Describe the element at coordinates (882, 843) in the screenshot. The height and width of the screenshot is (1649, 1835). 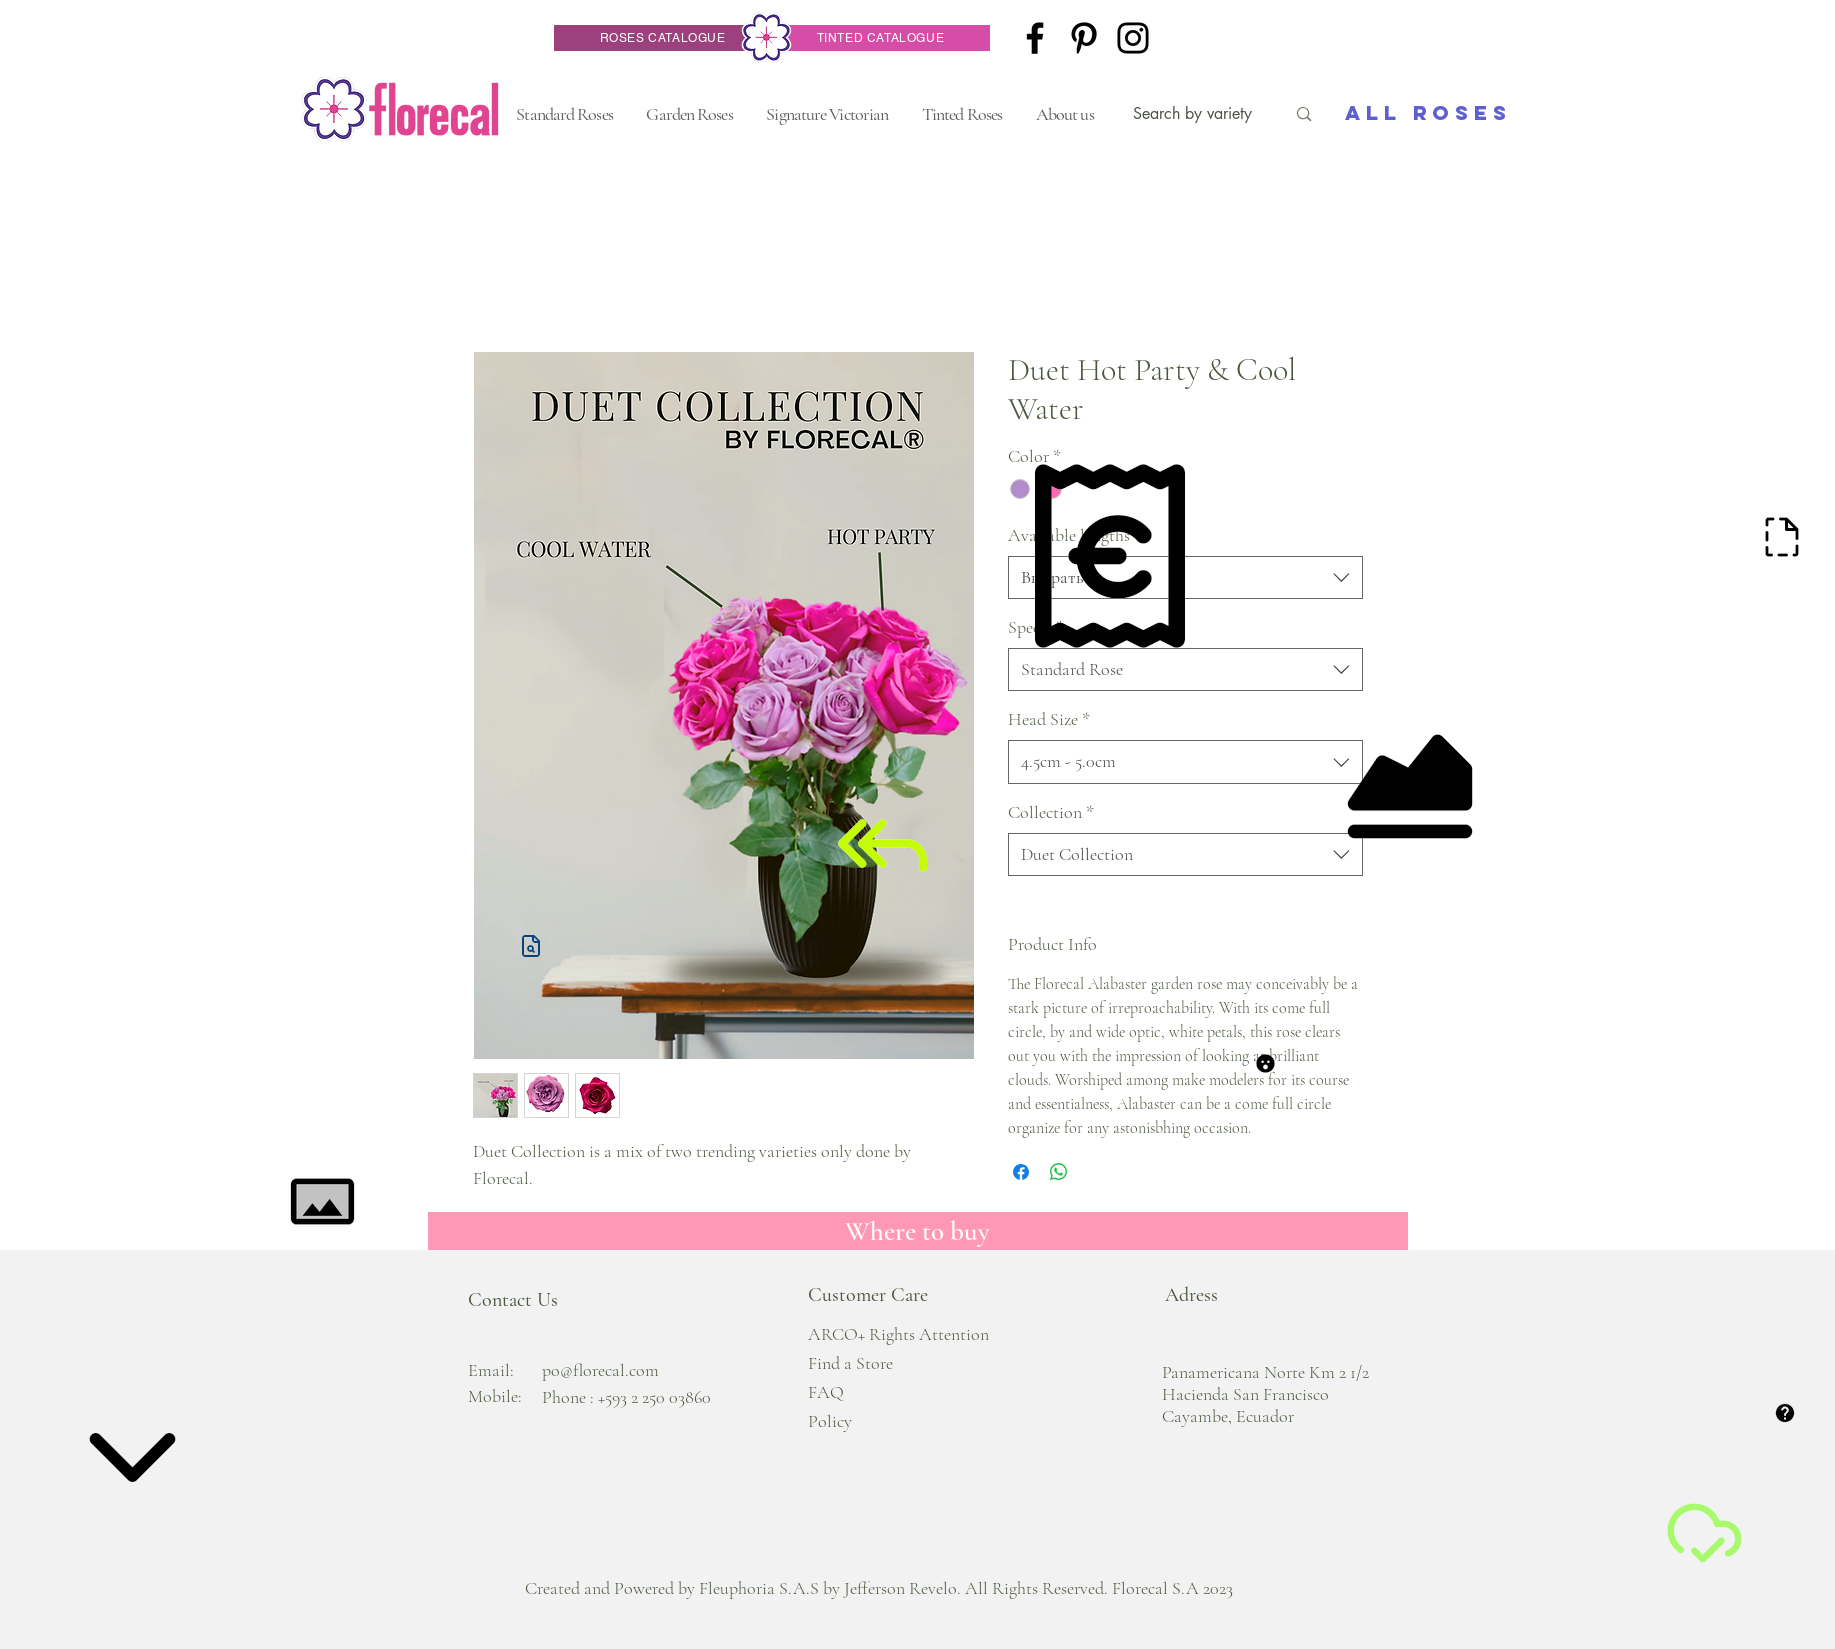
I see `reply to all recipients of an email or message` at that location.